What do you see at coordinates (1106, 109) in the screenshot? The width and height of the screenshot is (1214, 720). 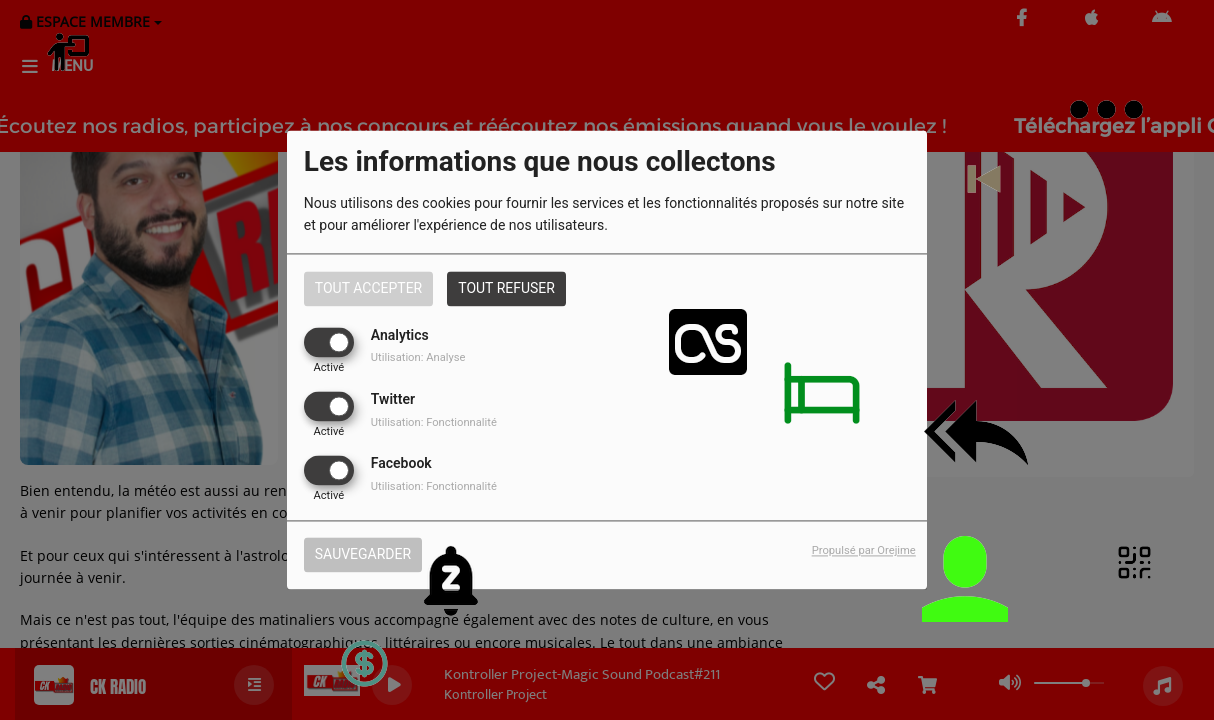 I see `access more options or actions` at bounding box center [1106, 109].